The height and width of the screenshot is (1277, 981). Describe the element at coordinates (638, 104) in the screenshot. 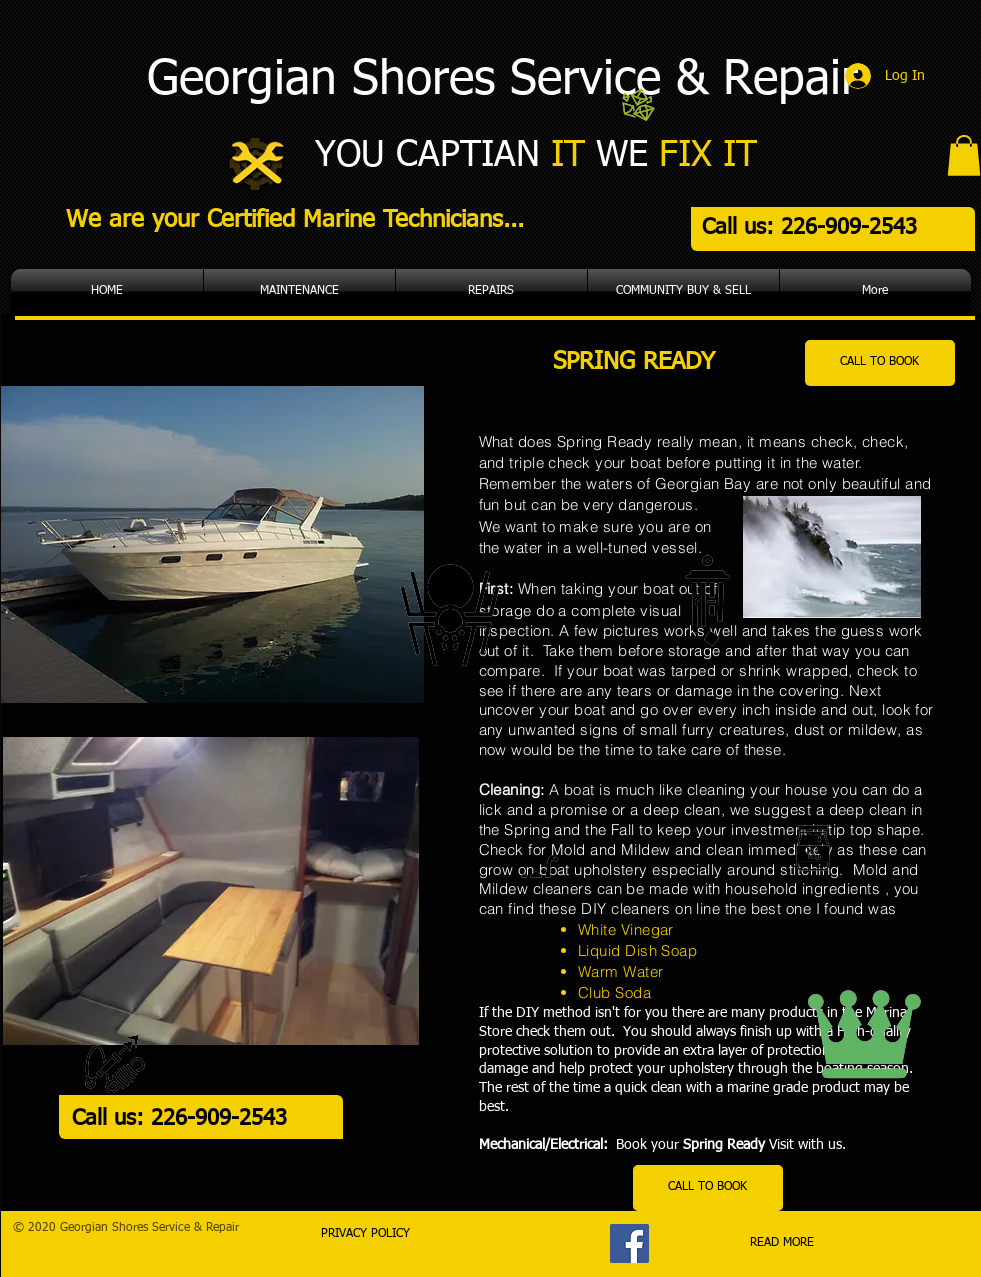

I see `view your gem balance or currency` at that location.